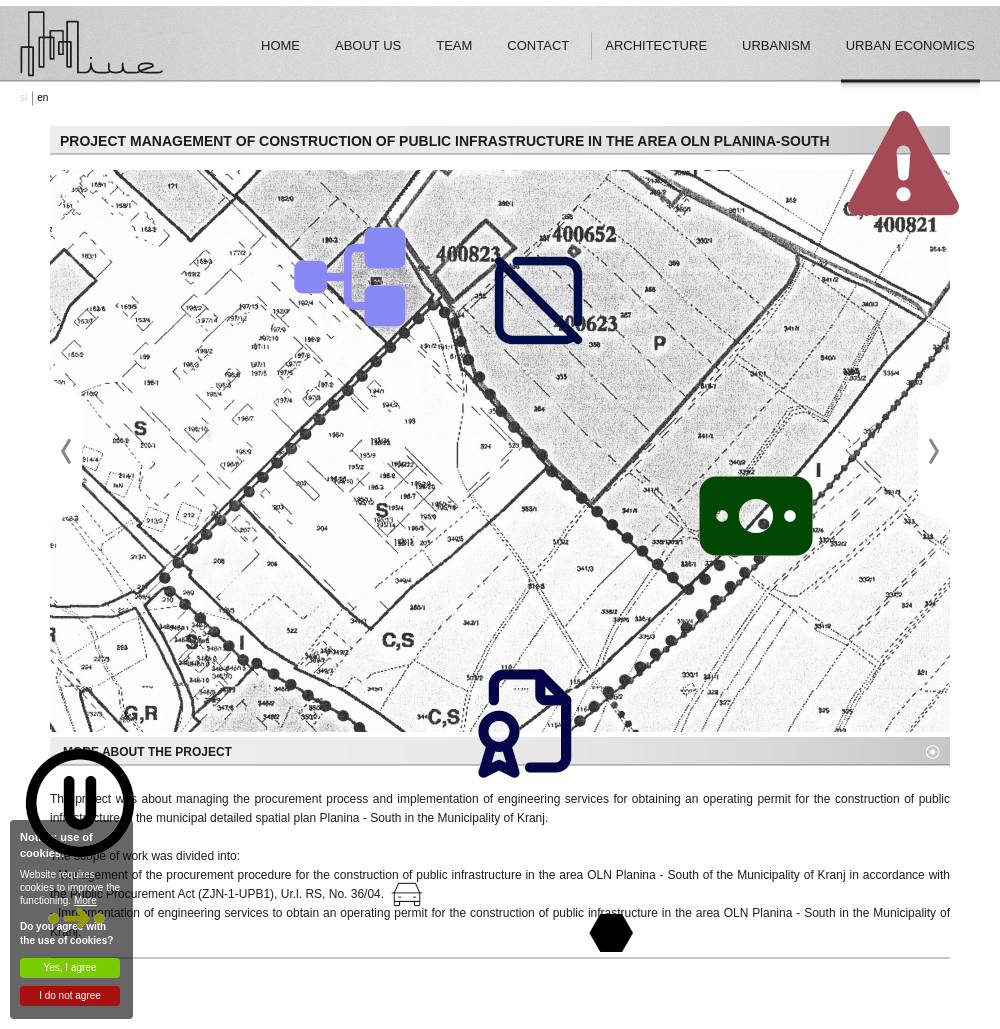 The image size is (1000, 1029). Describe the element at coordinates (80, 803) in the screenshot. I see `indicates an unread item or status` at that location.